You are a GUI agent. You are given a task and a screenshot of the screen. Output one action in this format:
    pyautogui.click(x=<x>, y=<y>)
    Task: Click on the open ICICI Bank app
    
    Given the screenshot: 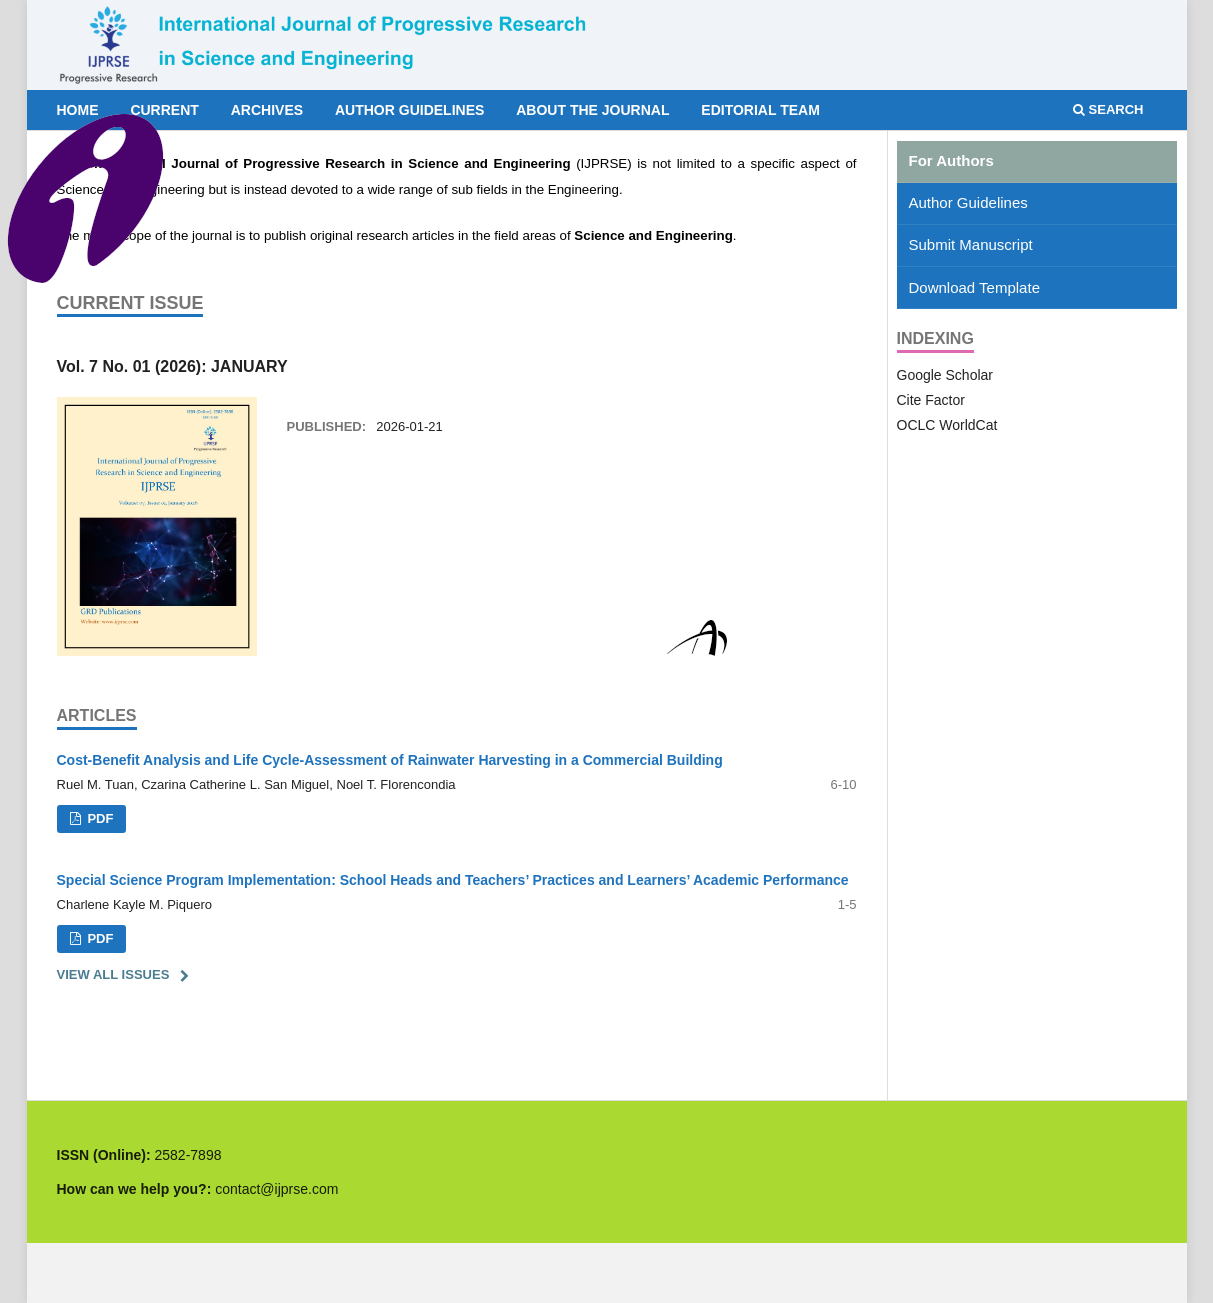 What is the action you would take?
    pyautogui.click(x=85, y=198)
    